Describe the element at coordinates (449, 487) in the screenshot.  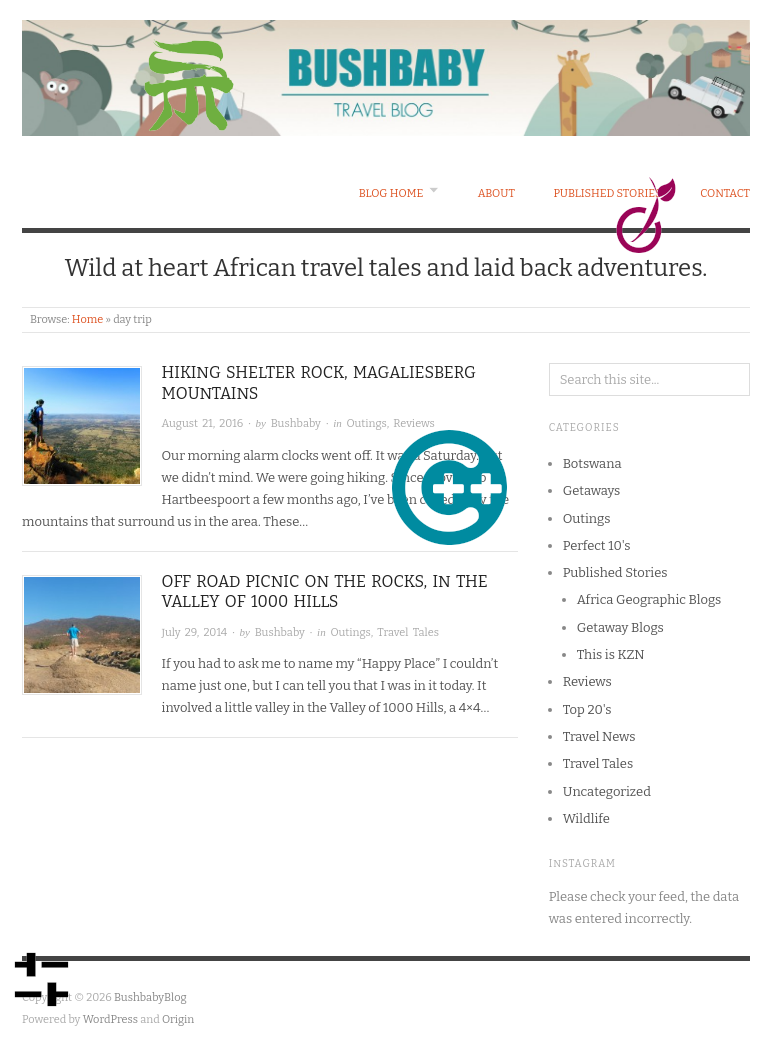
I see `c++ builder IDE logo` at that location.